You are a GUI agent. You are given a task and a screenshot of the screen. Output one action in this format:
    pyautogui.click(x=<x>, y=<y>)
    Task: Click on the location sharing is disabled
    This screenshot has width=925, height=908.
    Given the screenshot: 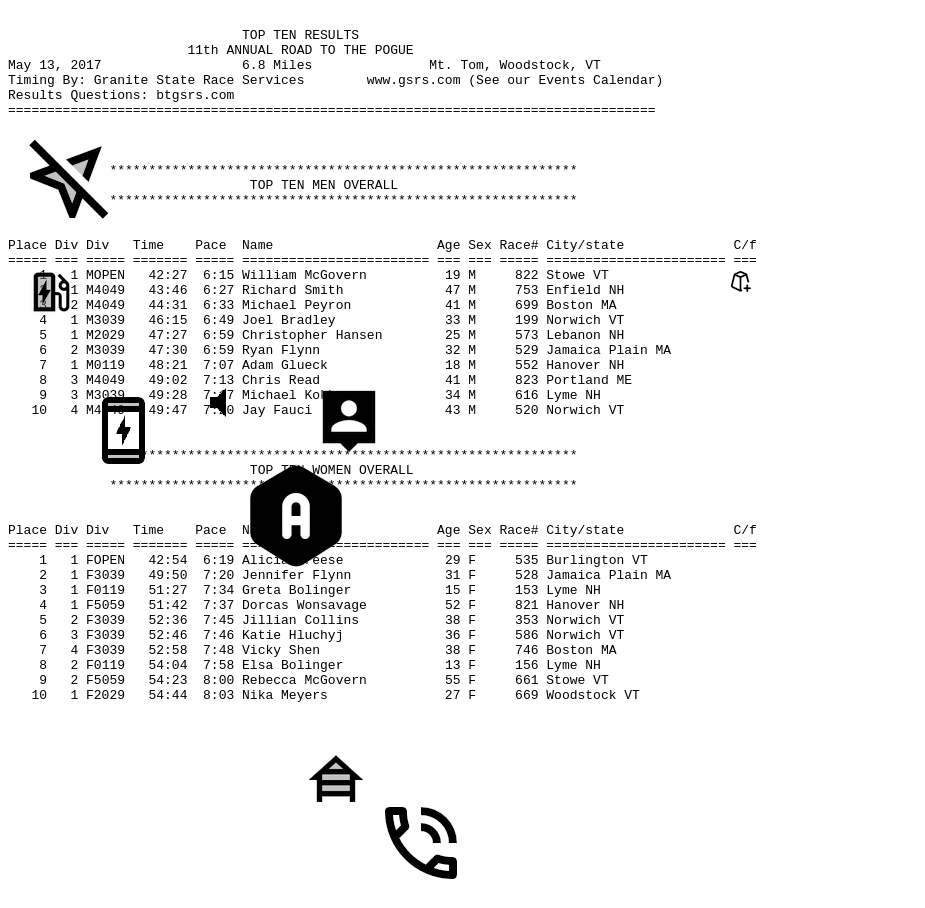 What is the action you would take?
    pyautogui.click(x=66, y=182)
    